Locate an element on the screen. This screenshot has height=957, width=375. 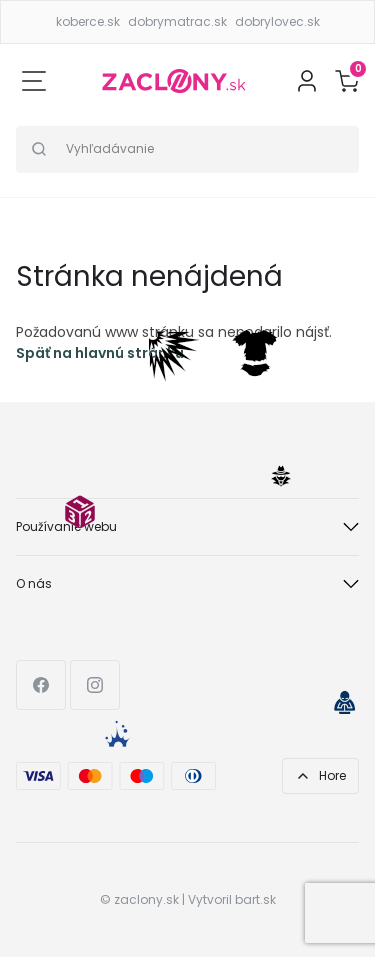
toggle brightness or light mode is located at coordinates (175, 357).